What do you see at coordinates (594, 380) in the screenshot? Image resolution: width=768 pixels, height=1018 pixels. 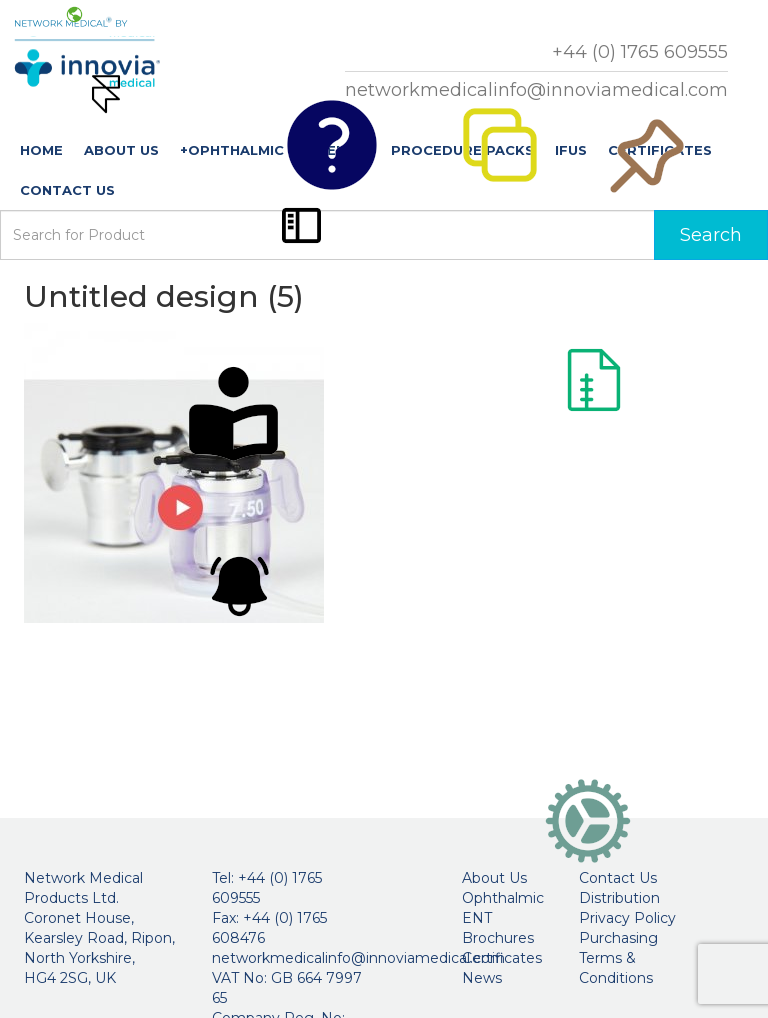 I see `access compressed or archived files` at bounding box center [594, 380].